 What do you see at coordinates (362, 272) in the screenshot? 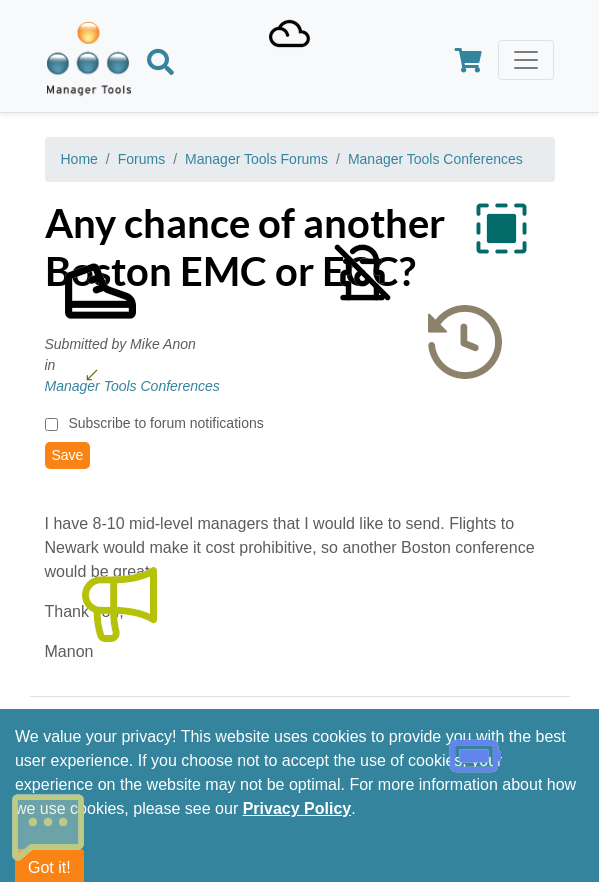
I see `fire hydrant unavailable or out of service` at bounding box center [362, 272].